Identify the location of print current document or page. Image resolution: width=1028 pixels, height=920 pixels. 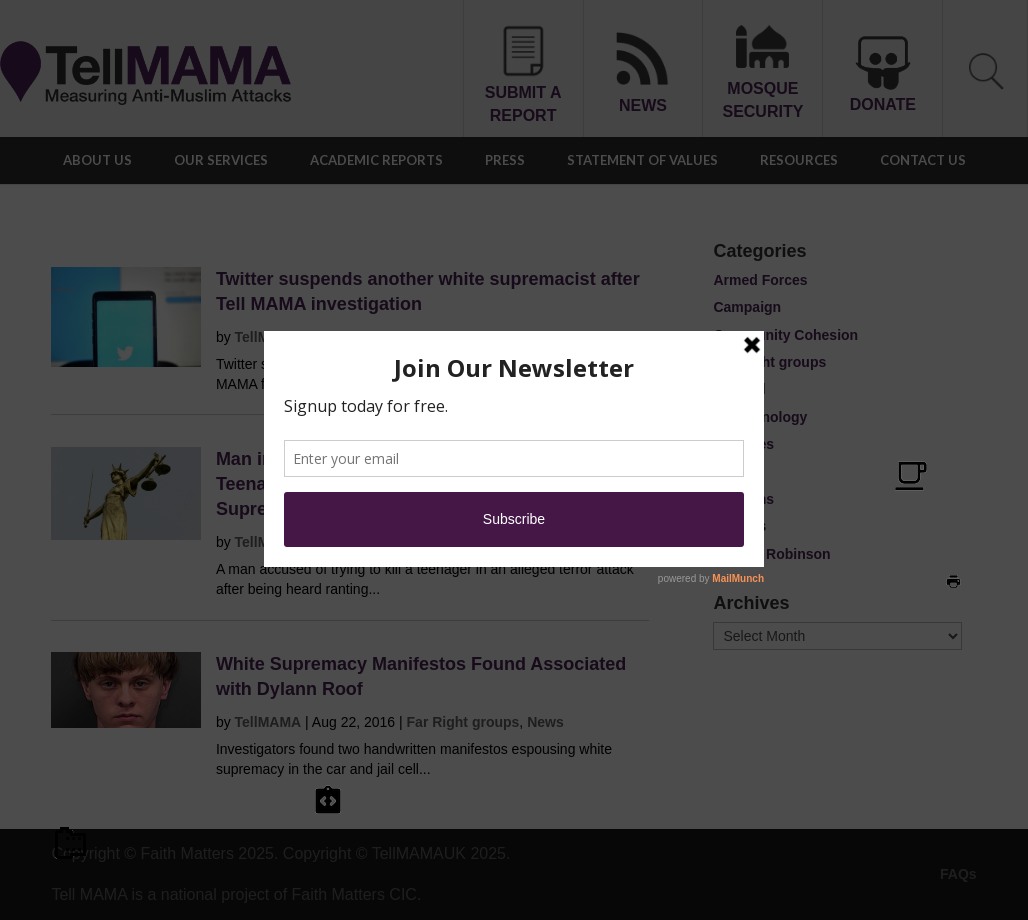
(953, 581).